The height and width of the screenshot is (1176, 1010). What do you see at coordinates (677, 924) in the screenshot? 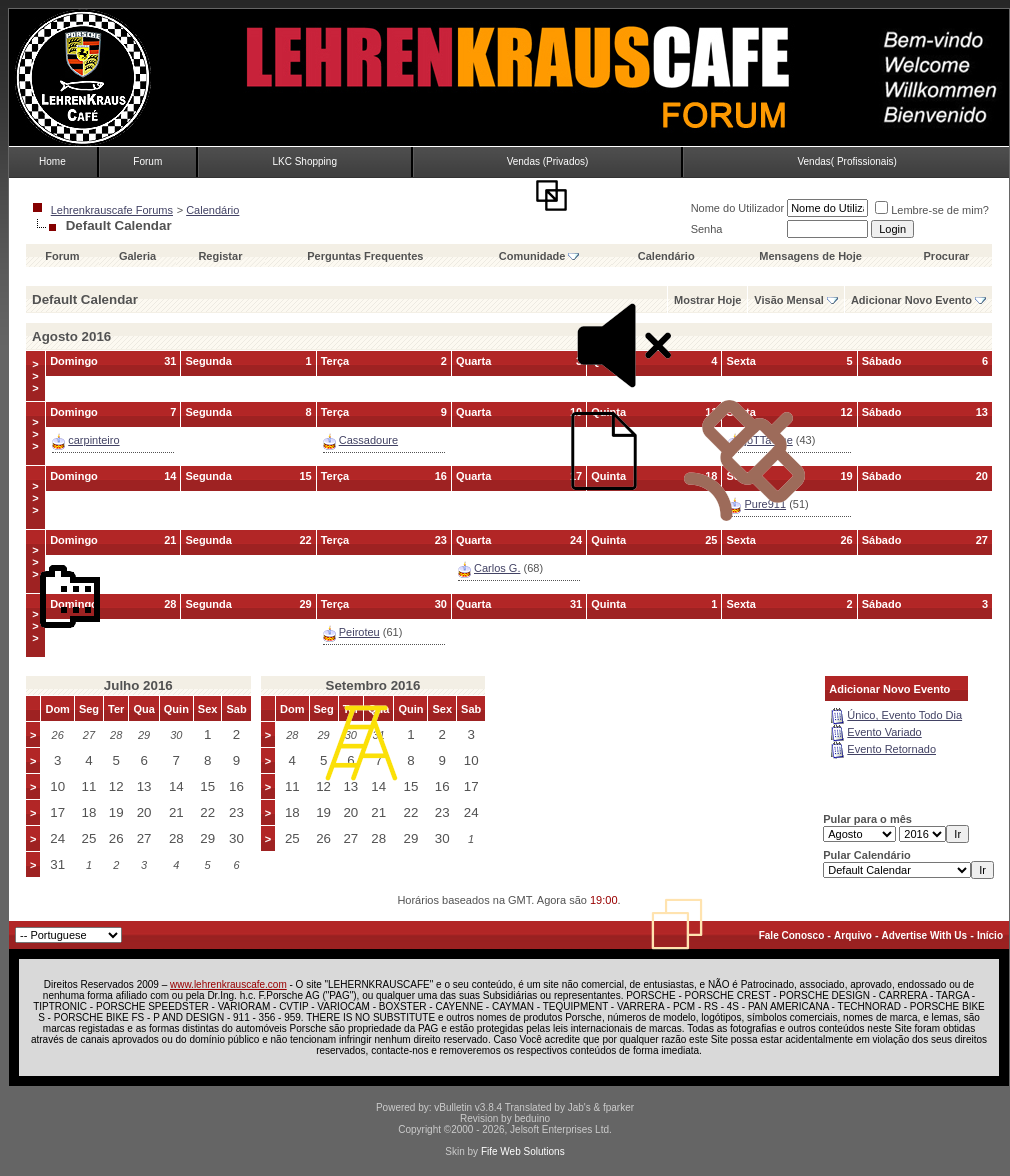
I see `copy to clipboard` at bounding box center [677, 924].